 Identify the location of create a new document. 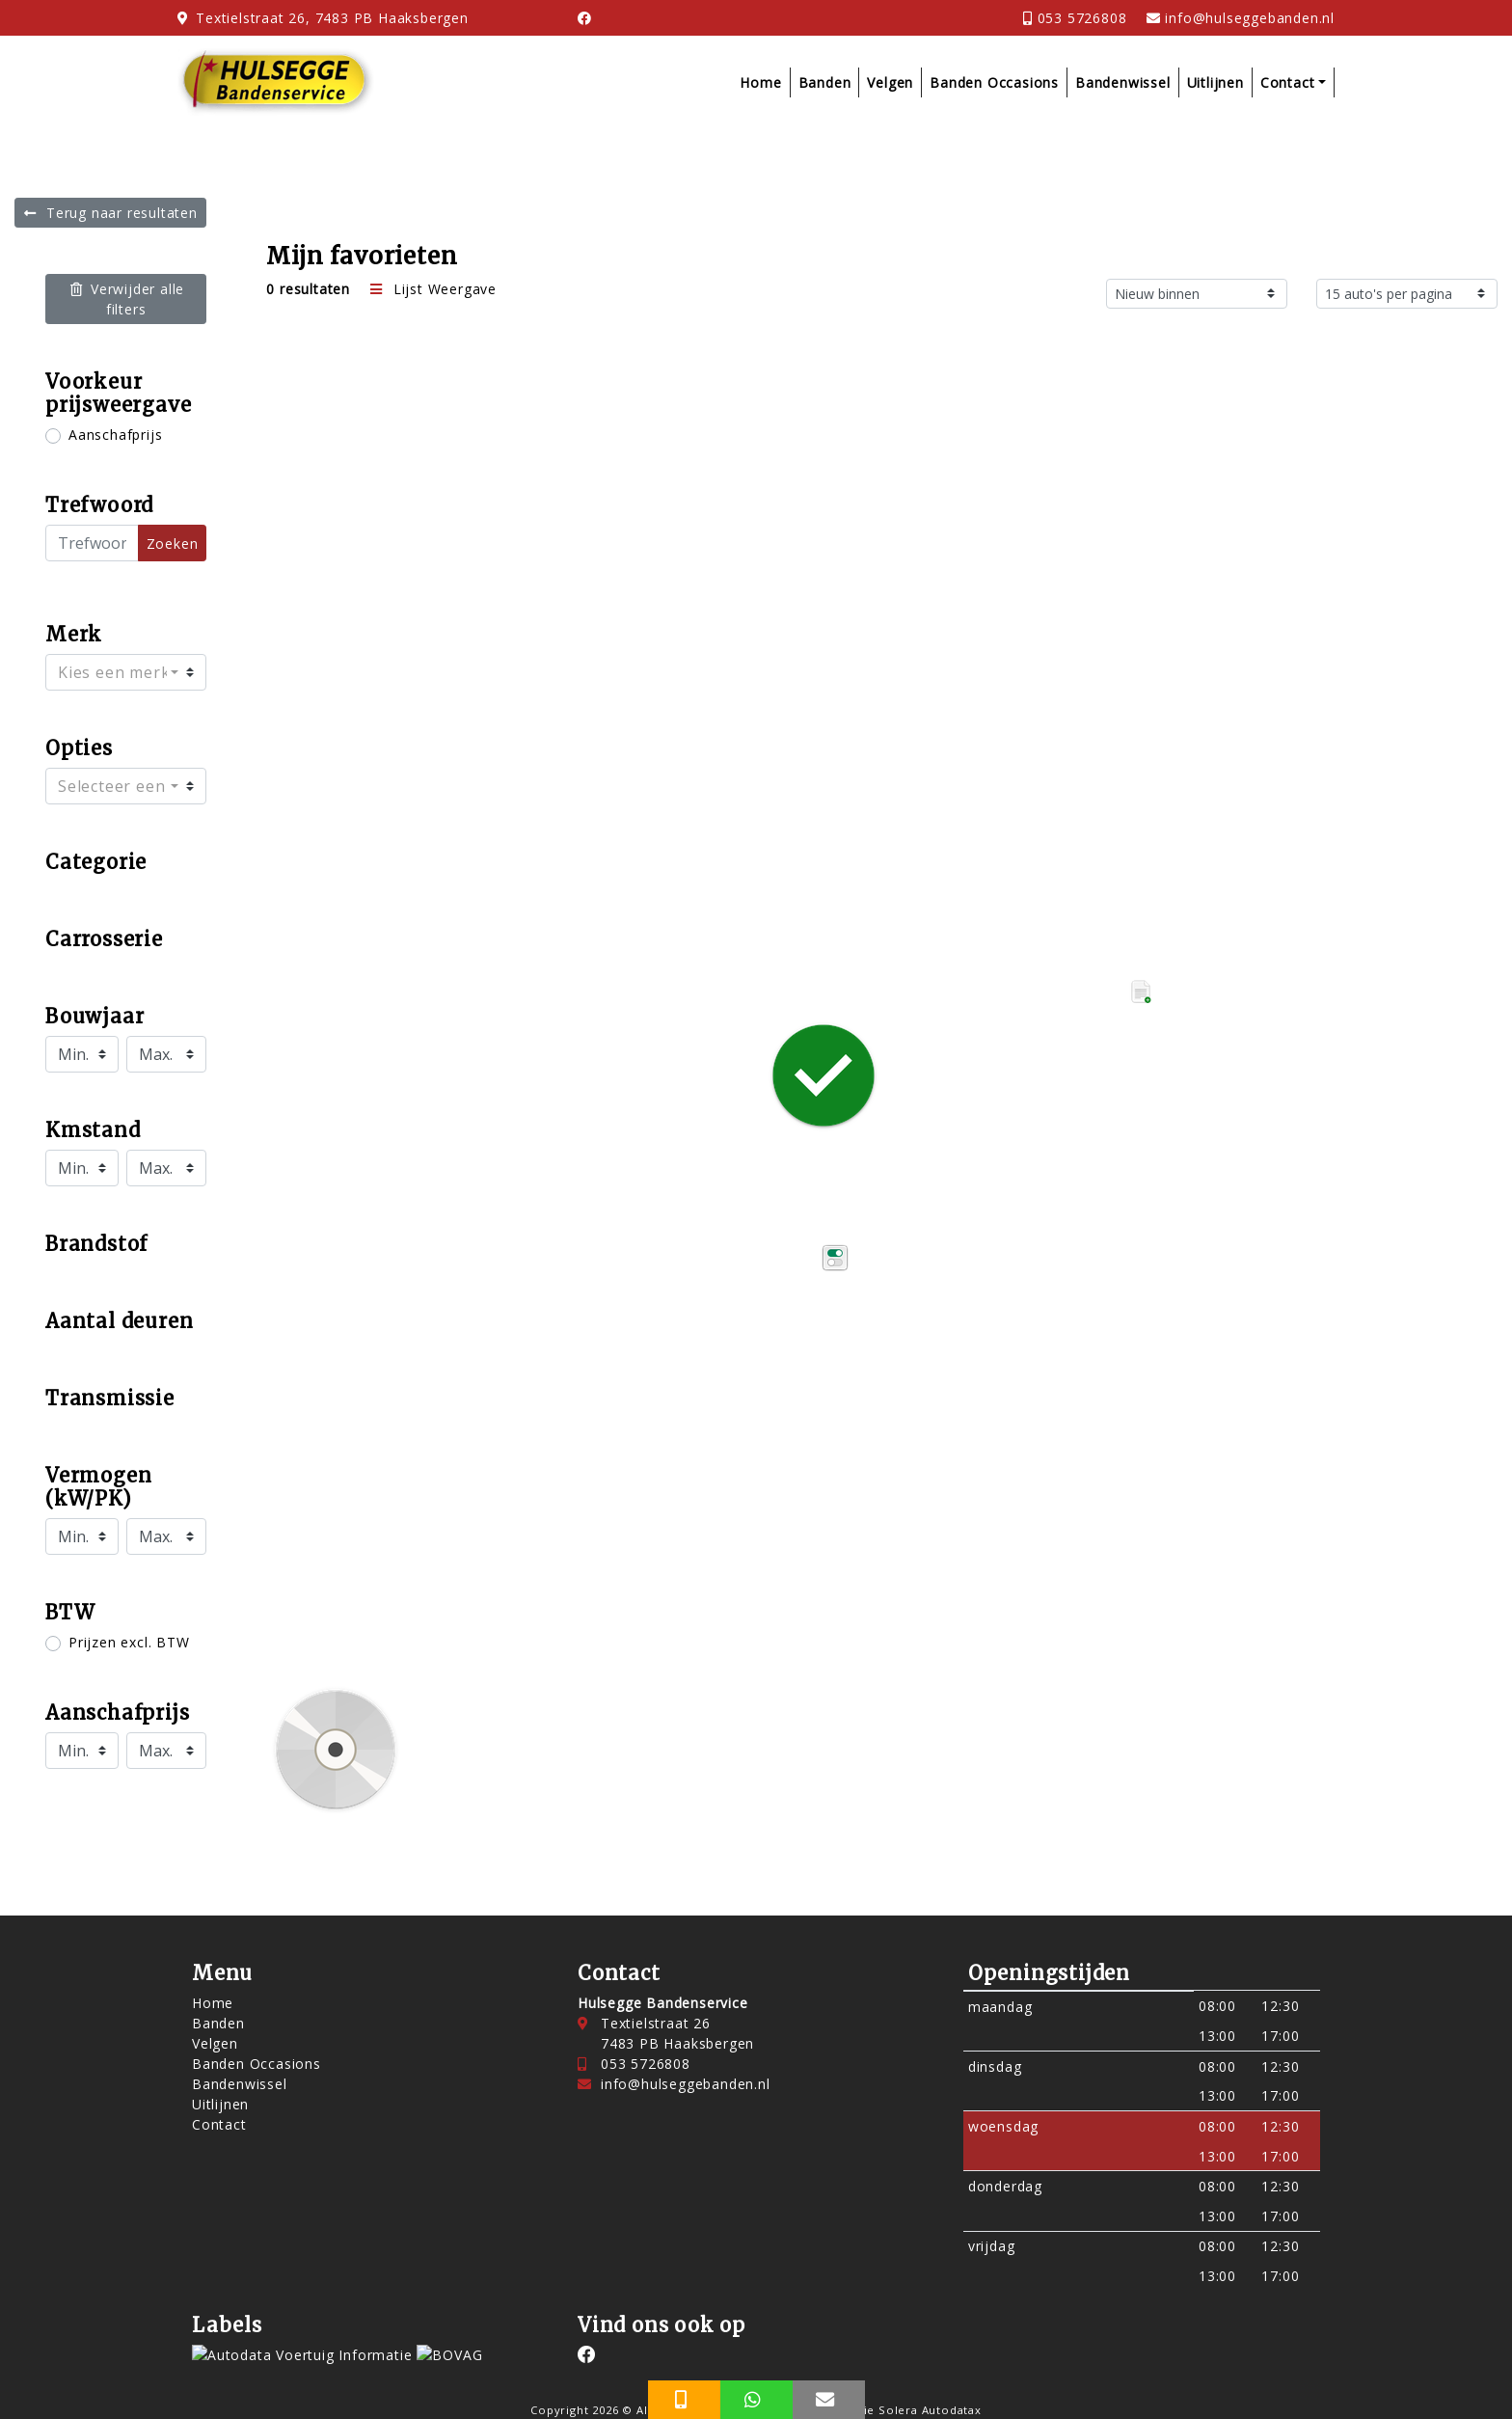
(1141, 992).